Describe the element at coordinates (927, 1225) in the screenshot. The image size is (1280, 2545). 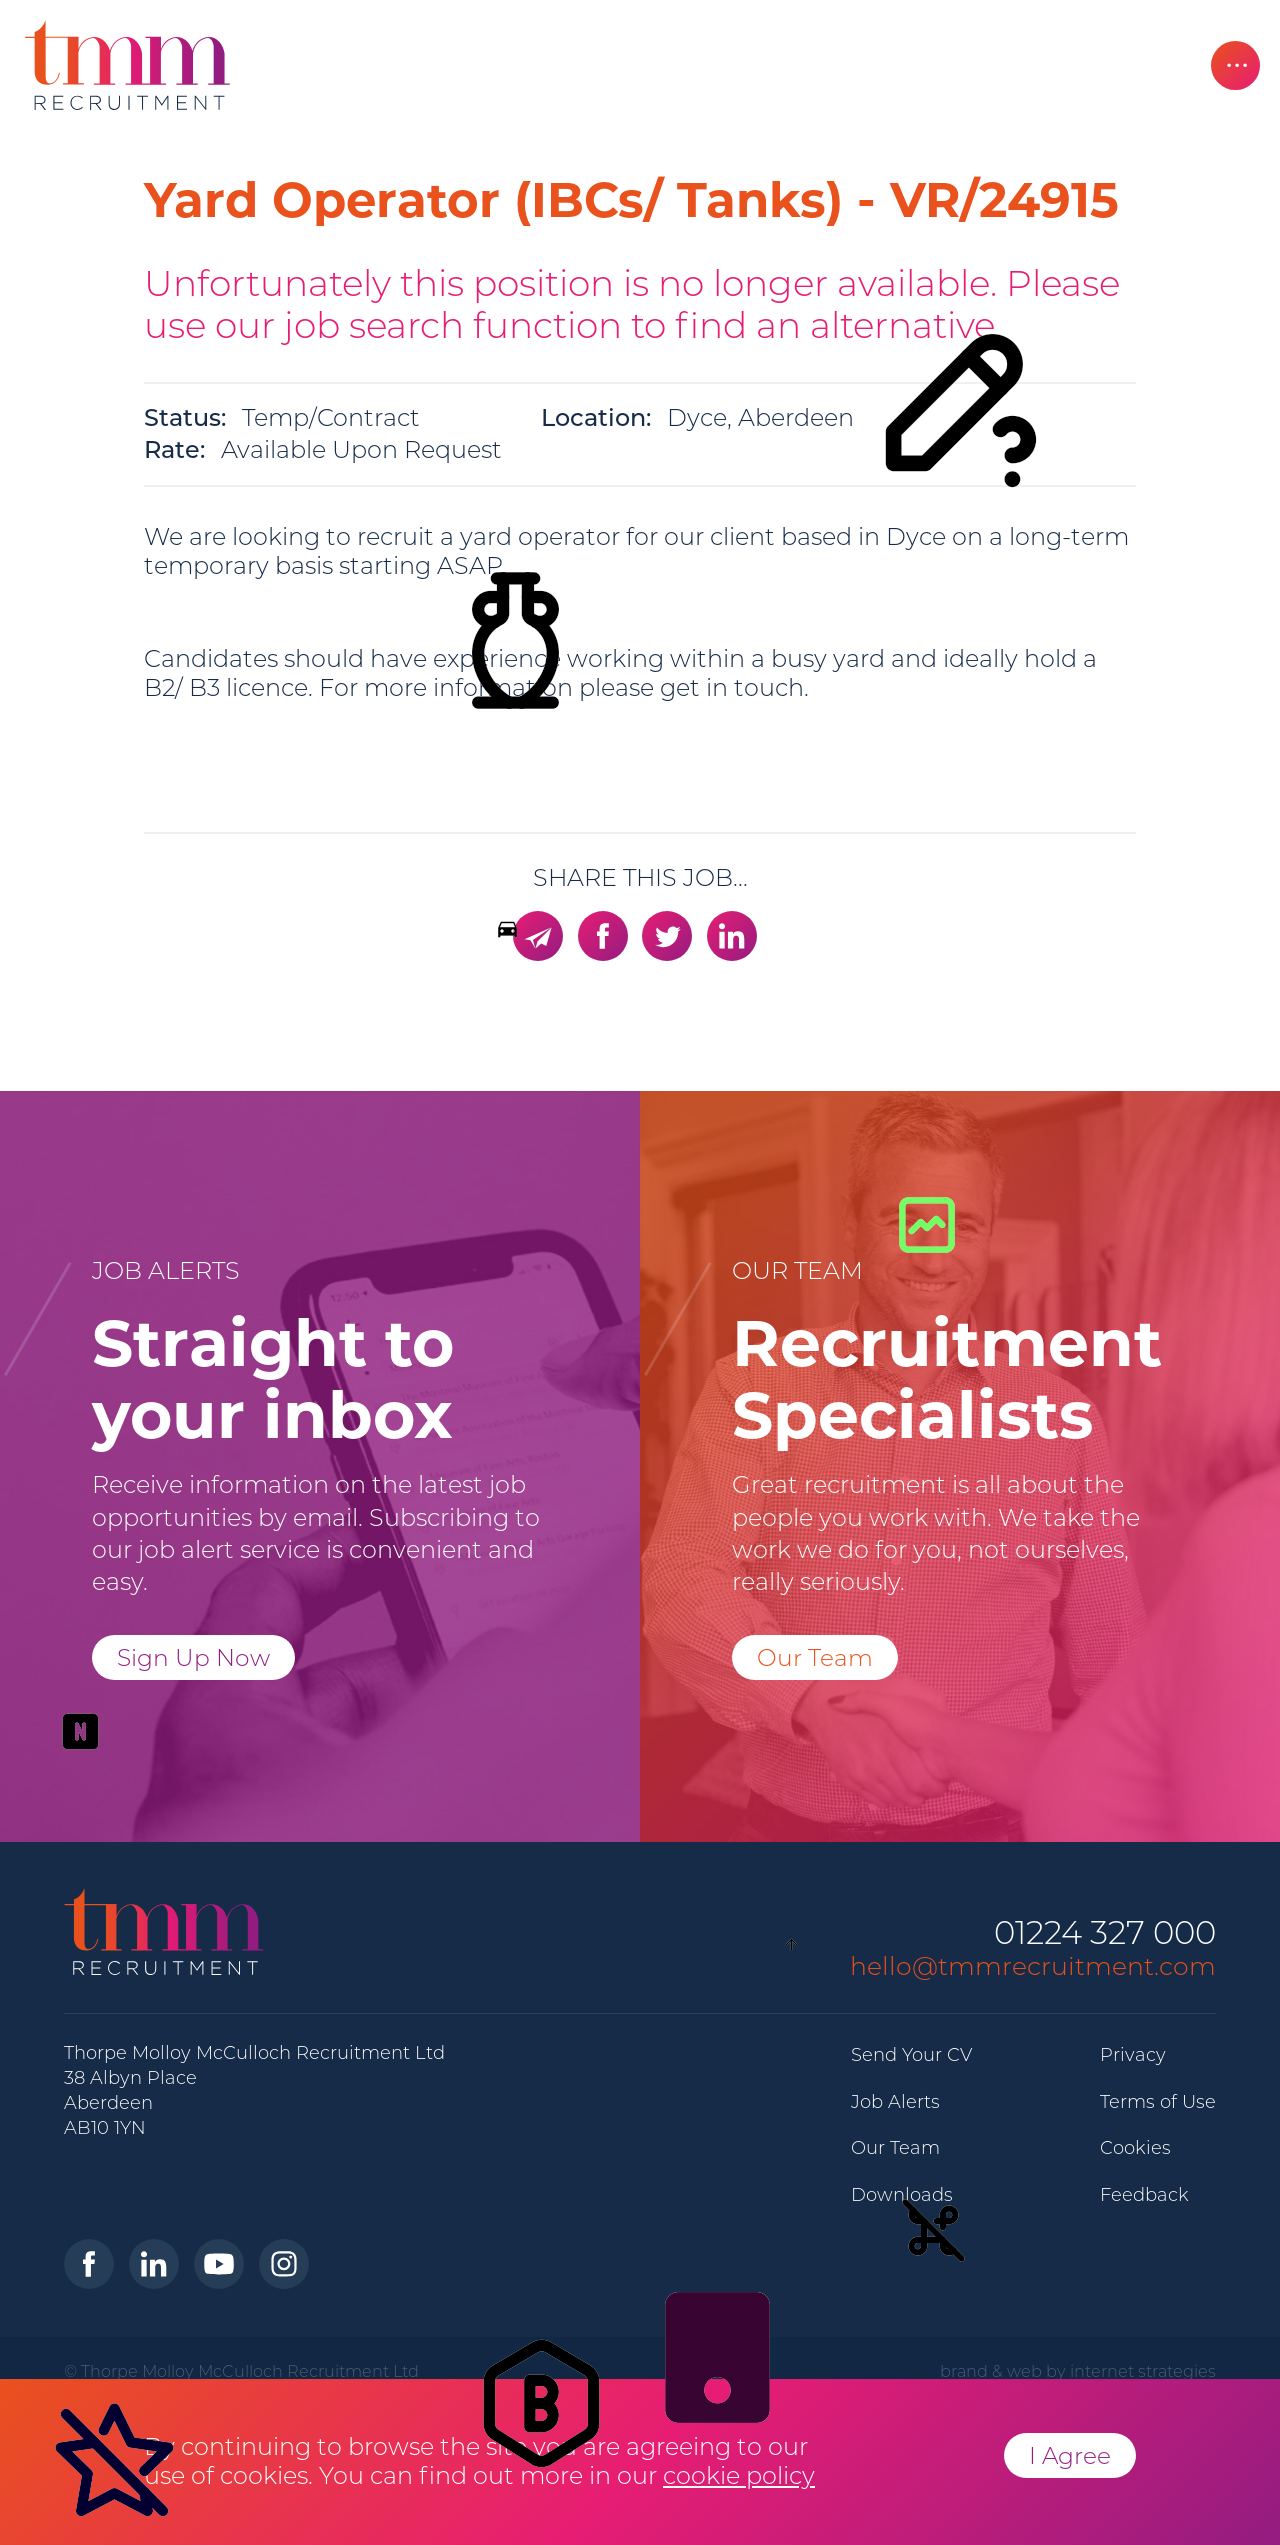
I see `view analytics or statistics` at that location.